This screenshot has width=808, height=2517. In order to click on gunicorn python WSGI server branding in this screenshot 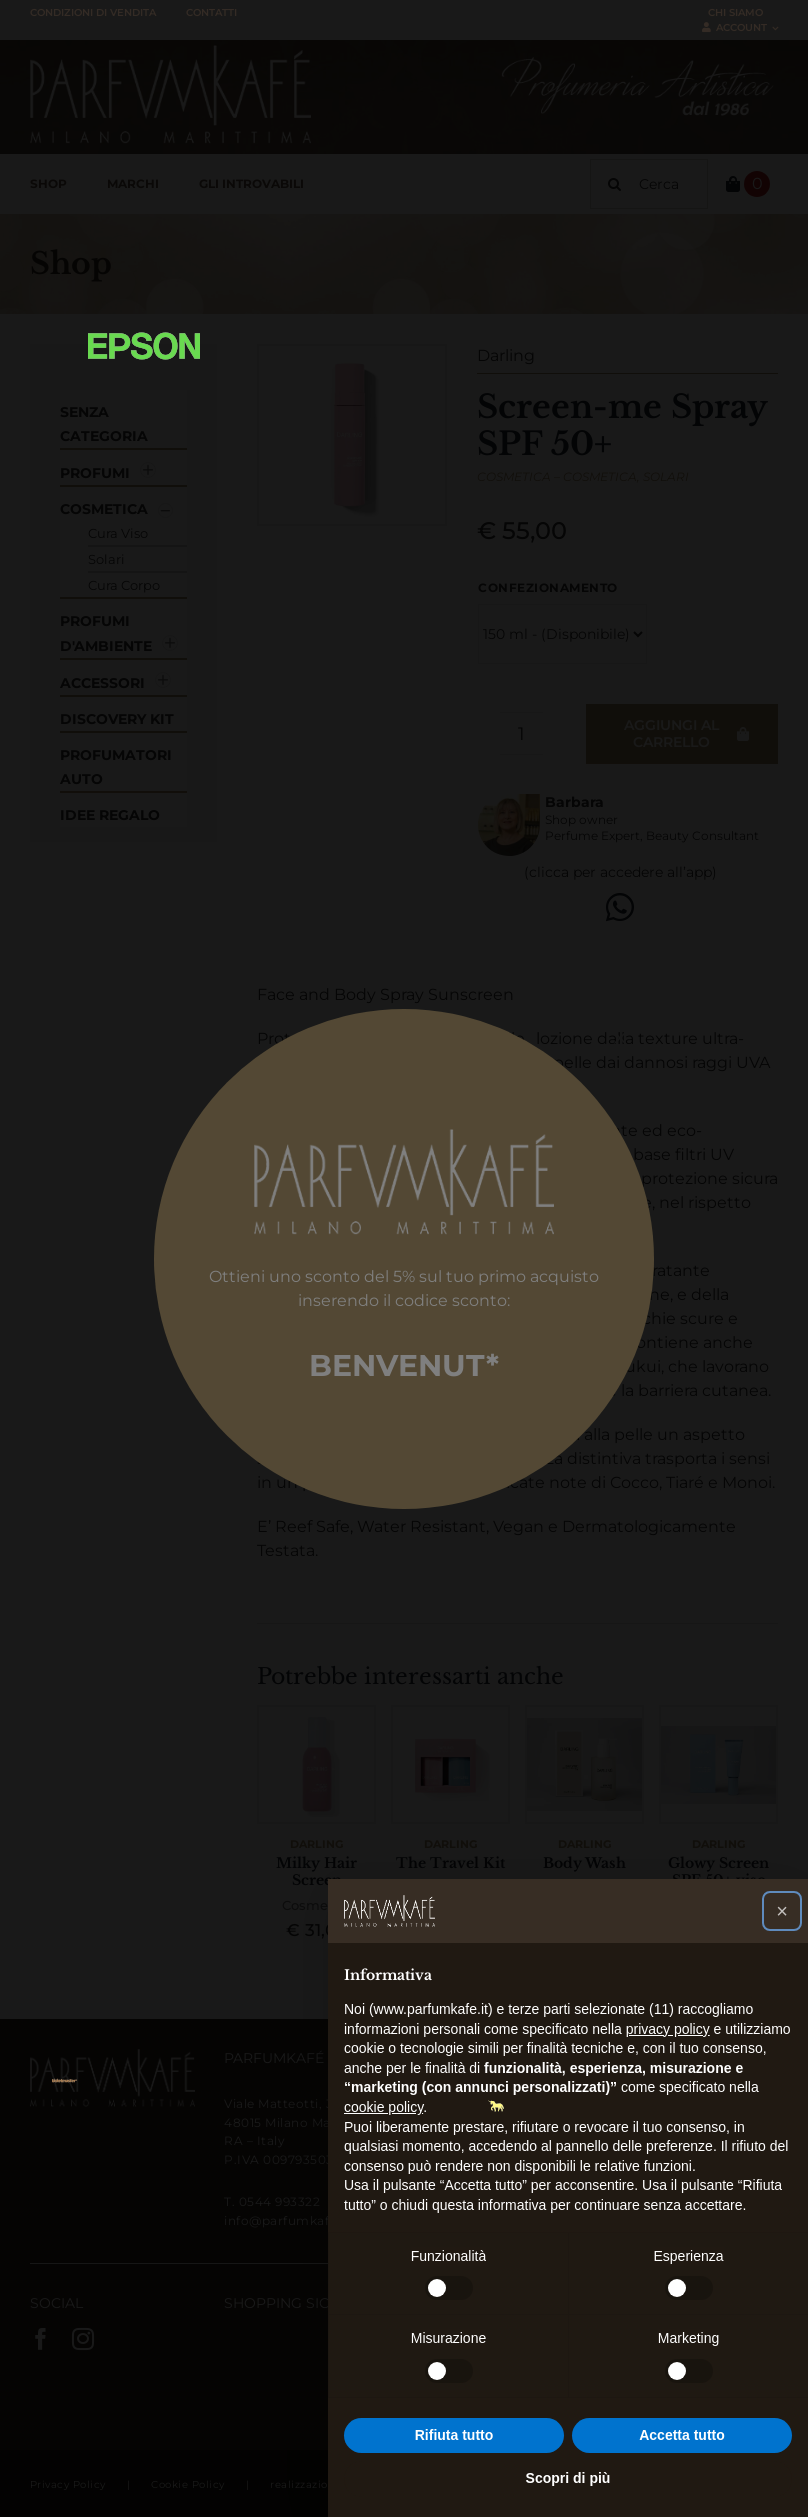, I will do `click(496, 2106)`.